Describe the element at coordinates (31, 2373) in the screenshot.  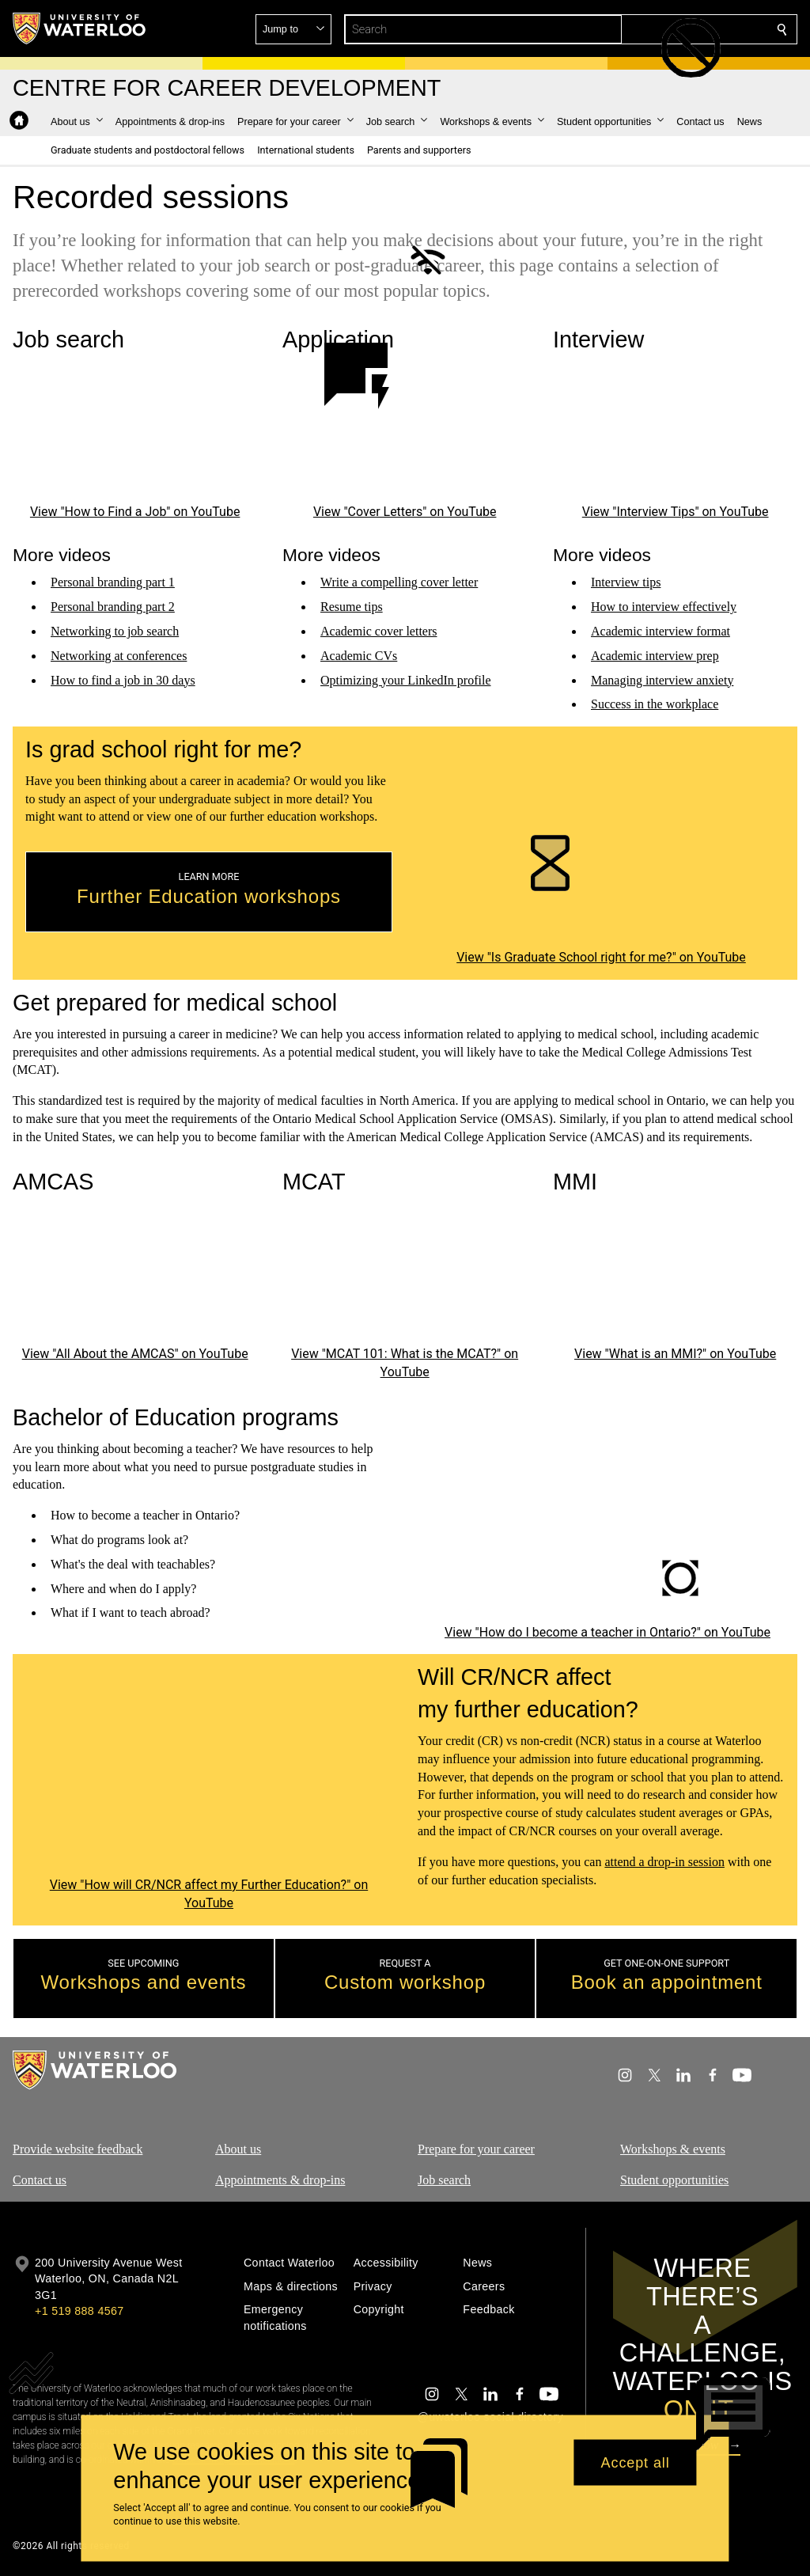
I see `view stacked line chart data` at that location.